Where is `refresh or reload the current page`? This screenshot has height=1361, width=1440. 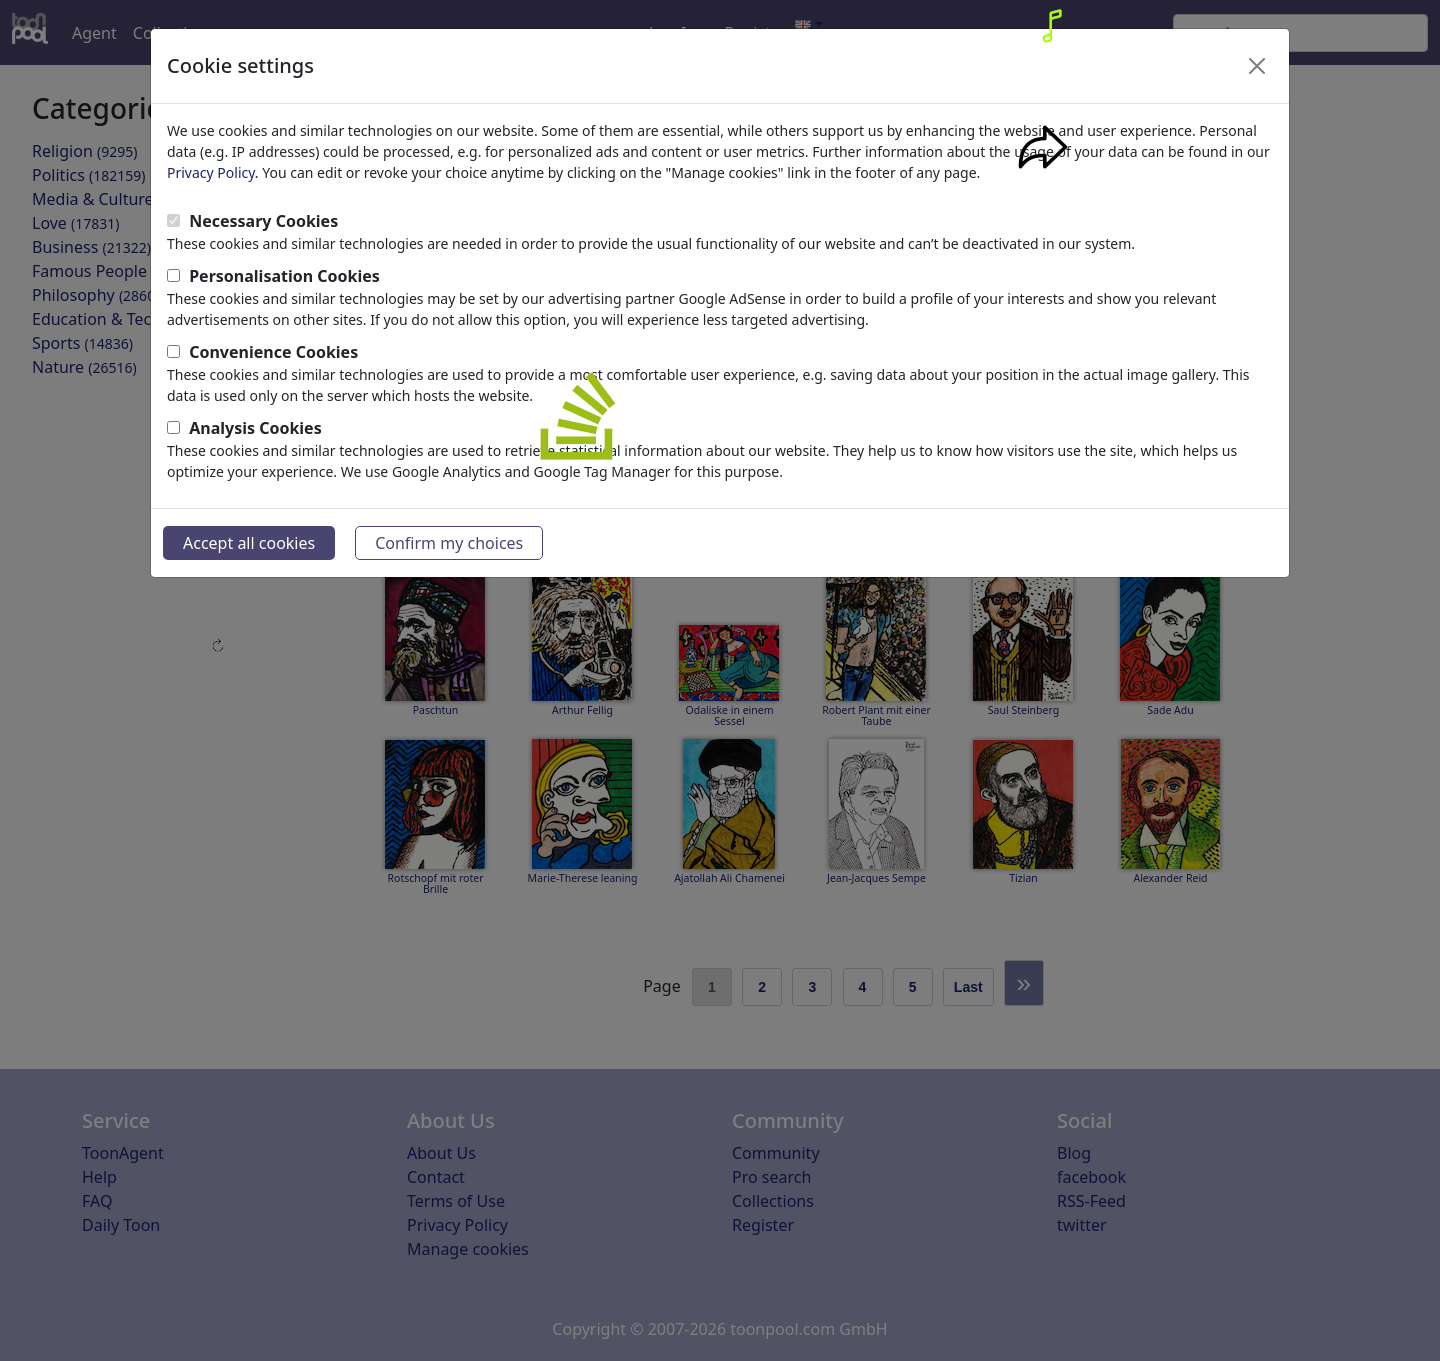 refresh or reload the current page is located at coordinates (218, 645).